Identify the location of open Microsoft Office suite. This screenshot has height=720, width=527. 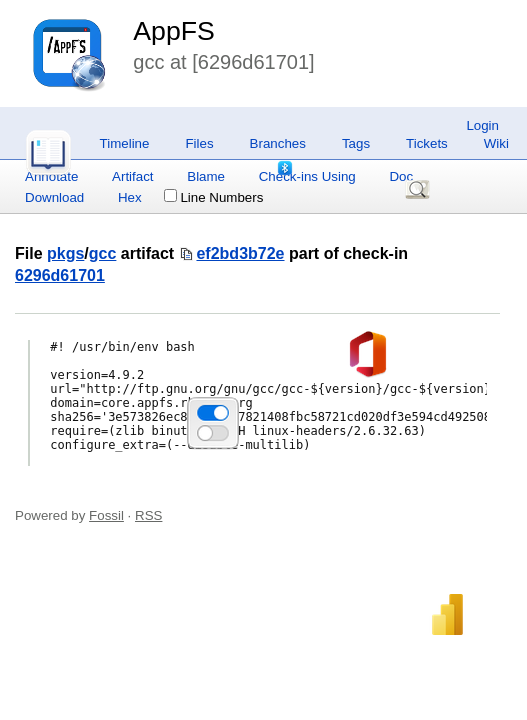
(368, 354).